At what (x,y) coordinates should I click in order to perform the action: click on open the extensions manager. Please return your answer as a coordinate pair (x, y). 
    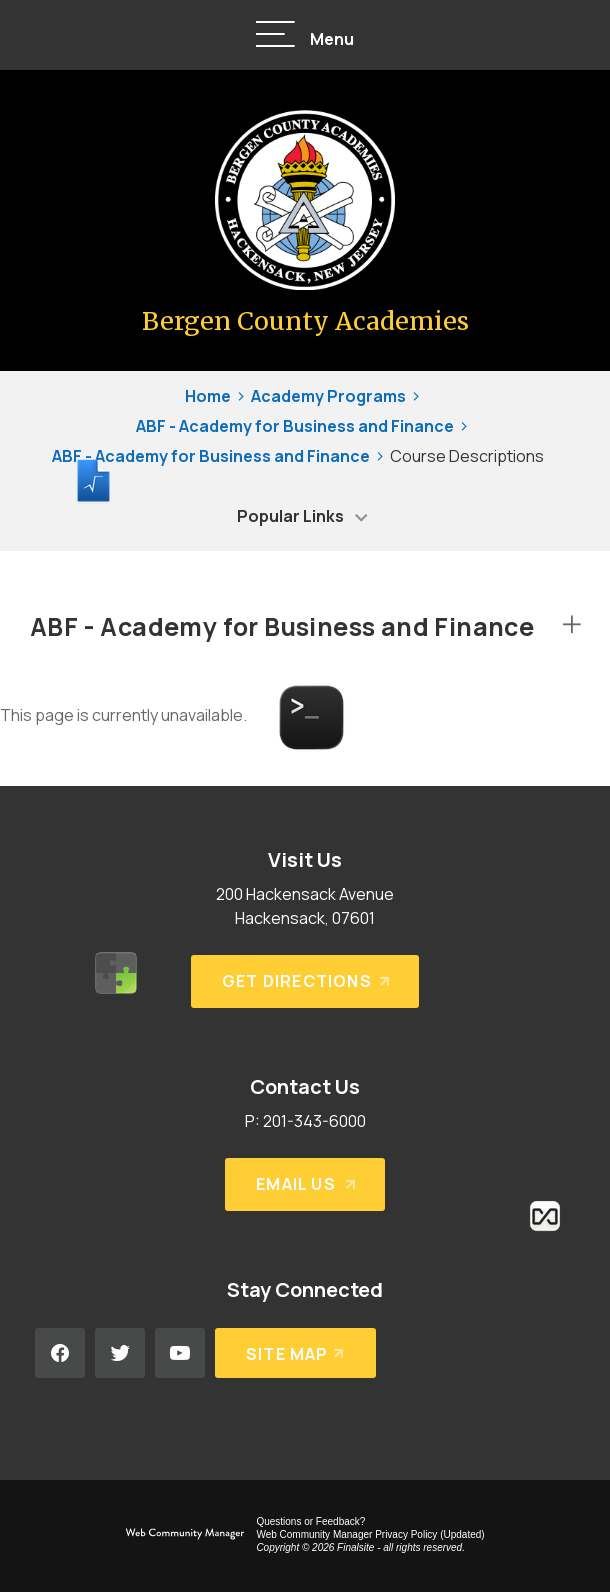
    Looking at the image, I should click on (116, 973).